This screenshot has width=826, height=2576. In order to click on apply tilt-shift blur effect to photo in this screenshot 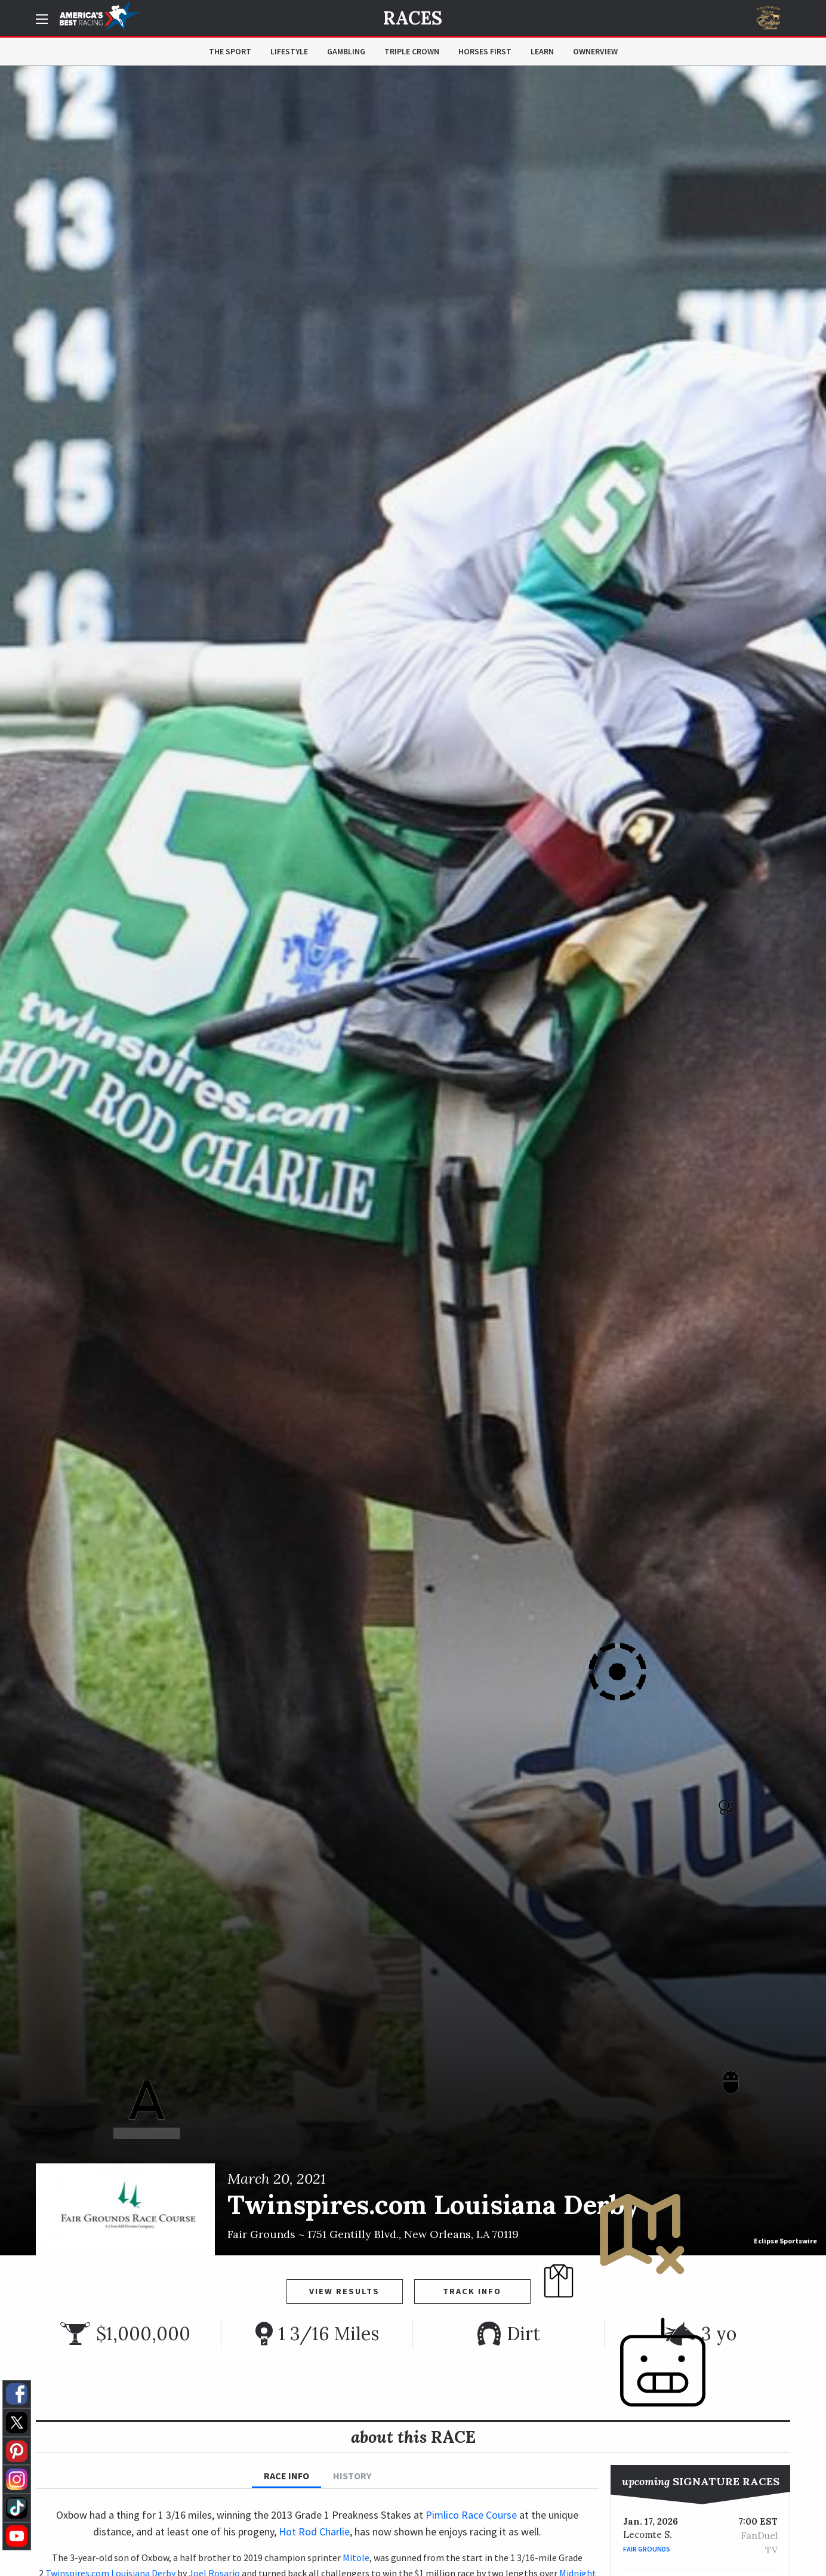, I will do `click(617, 1671)`.